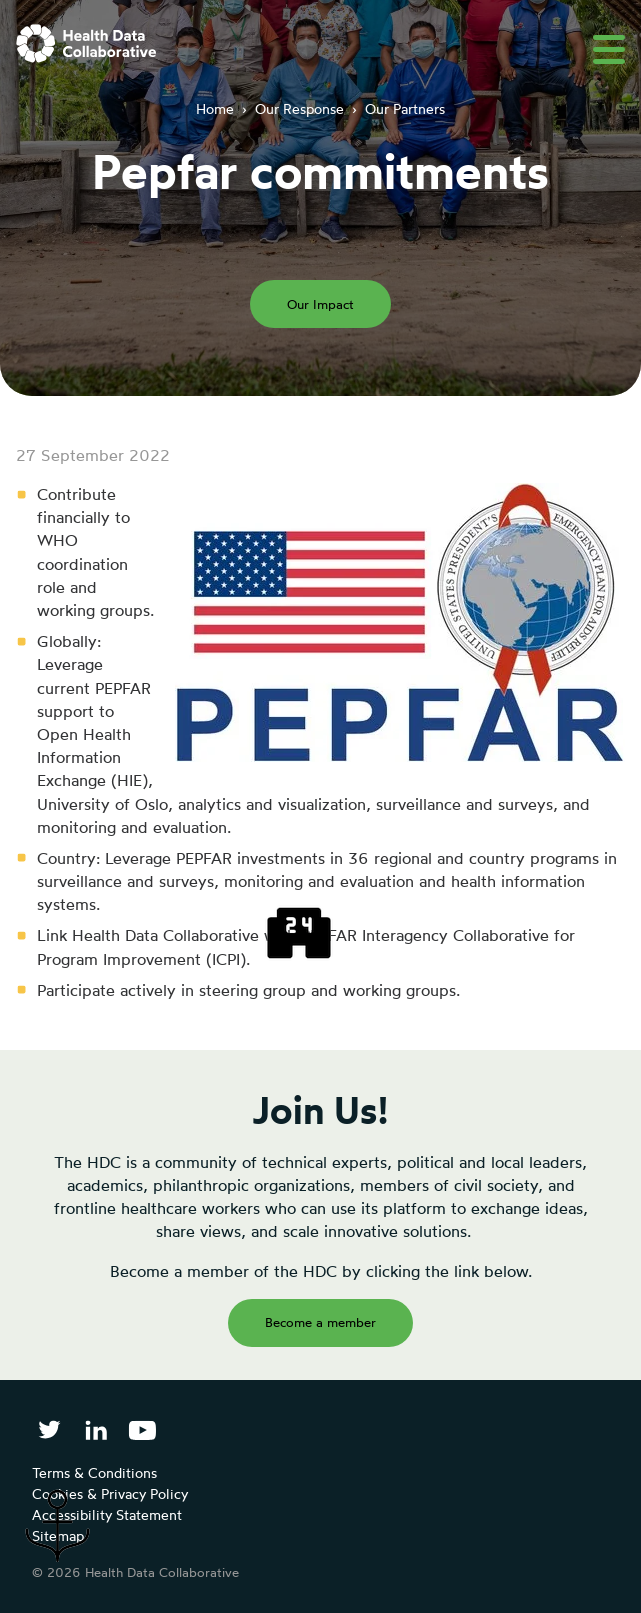  I want to click on find nearby convenience stores, so click(299, 933).